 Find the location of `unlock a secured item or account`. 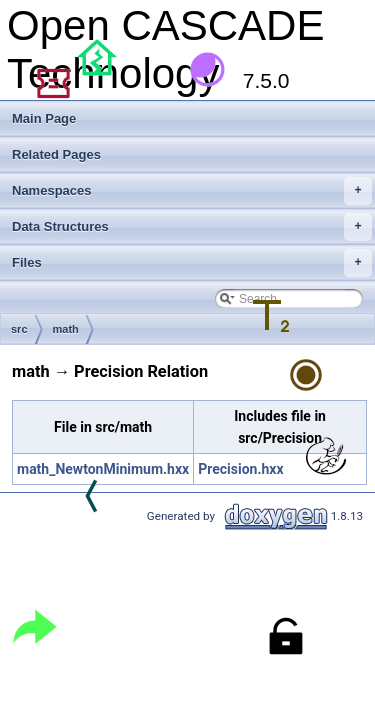

unlock a secured item or account is located at coordinates (286, 636).